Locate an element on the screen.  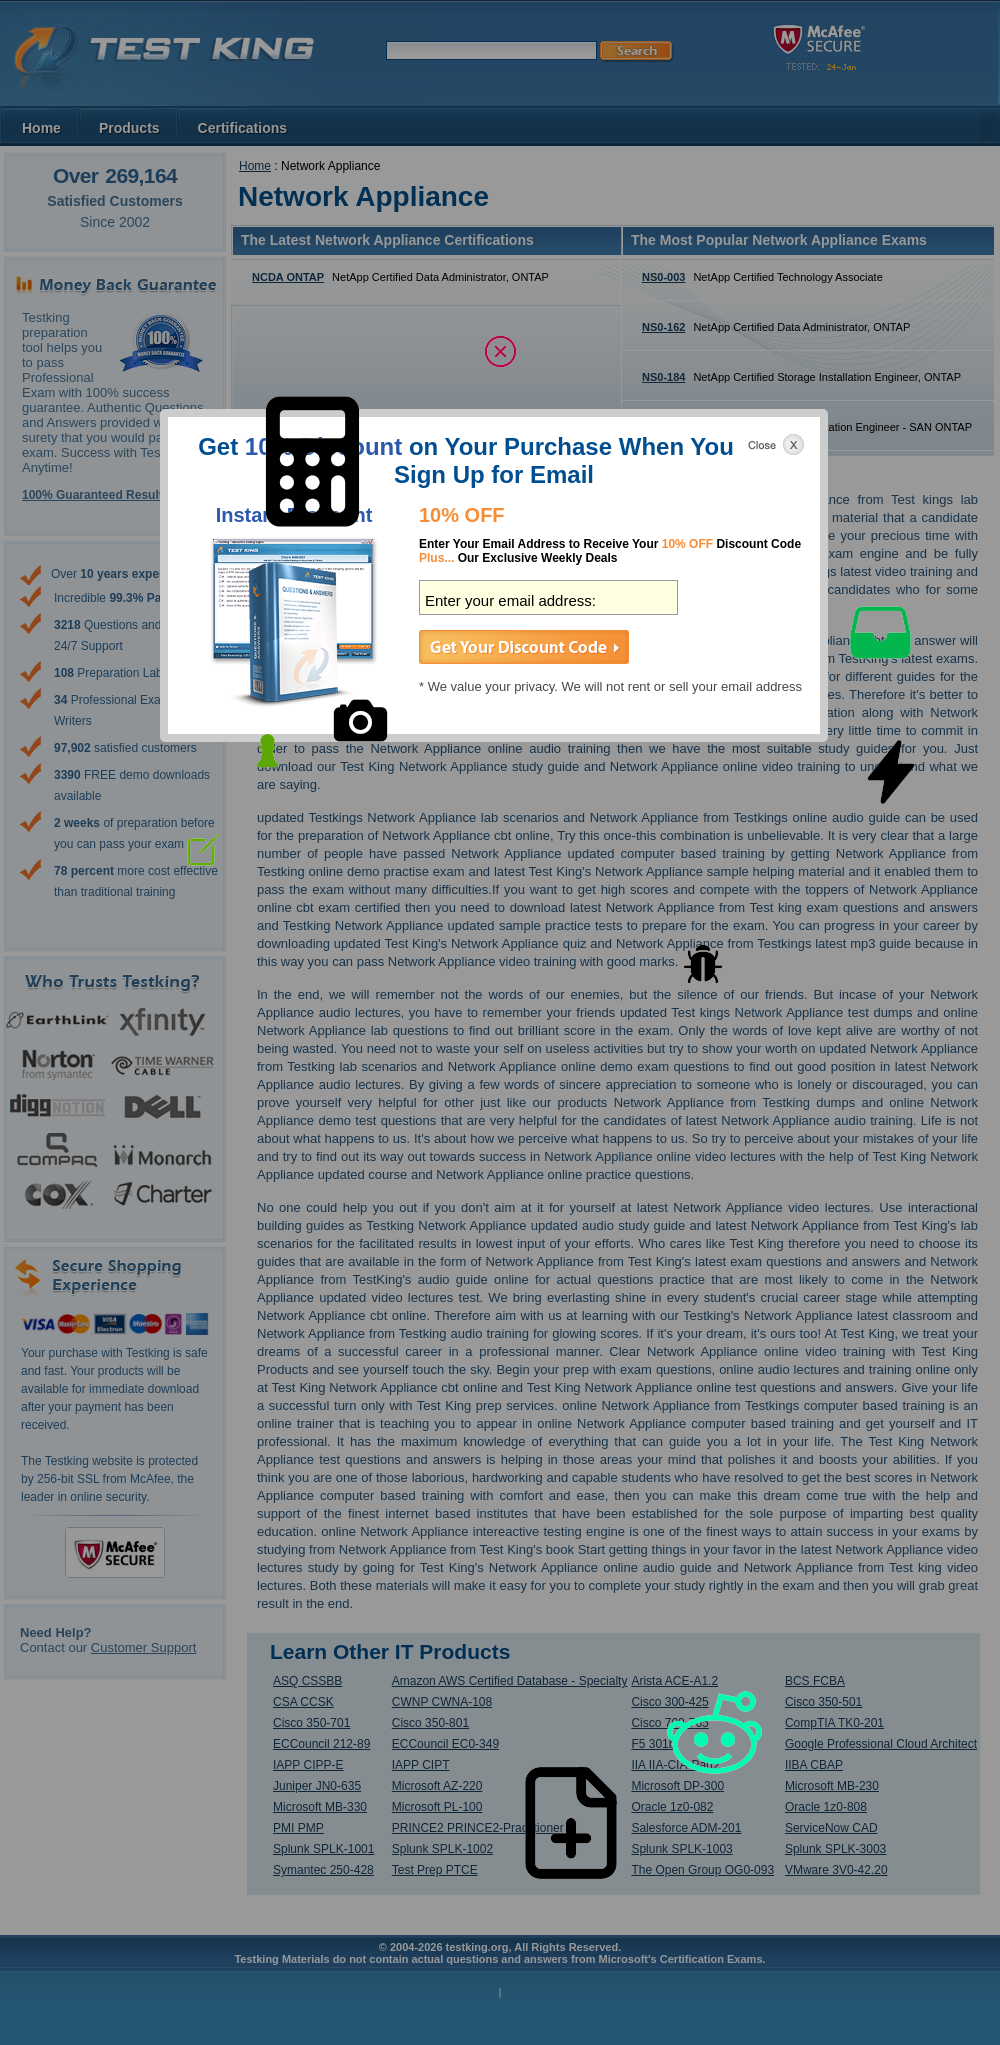
close or dismiss a dialog is located at coordinates (500, 351).